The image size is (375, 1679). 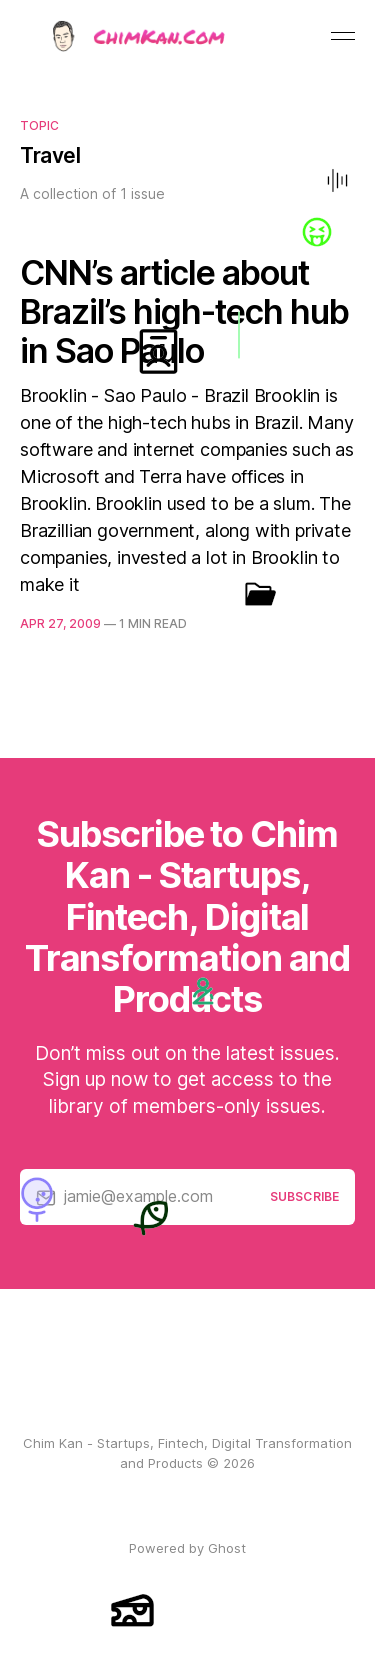 I want to click on view user profile or identity information, so click(x=158, y=351).